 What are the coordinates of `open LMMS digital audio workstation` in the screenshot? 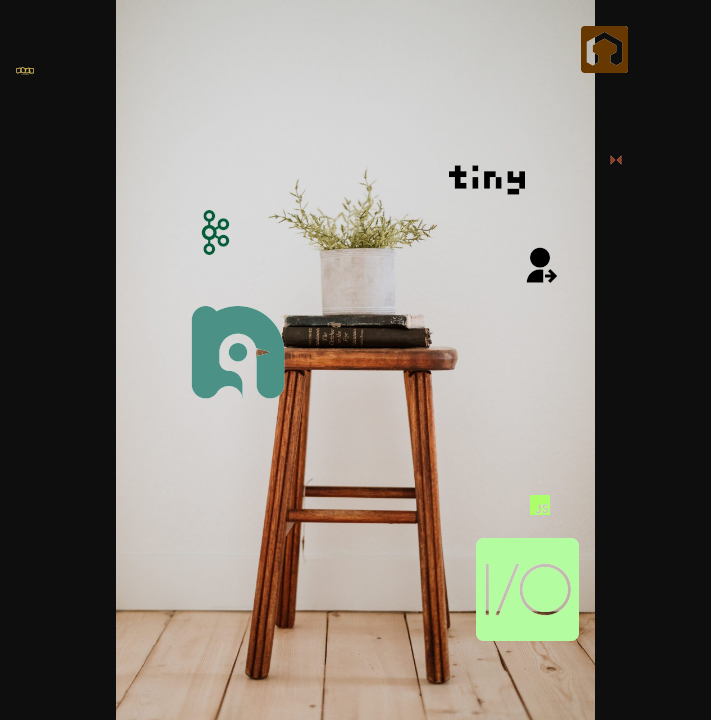 It's located at (604, 49).